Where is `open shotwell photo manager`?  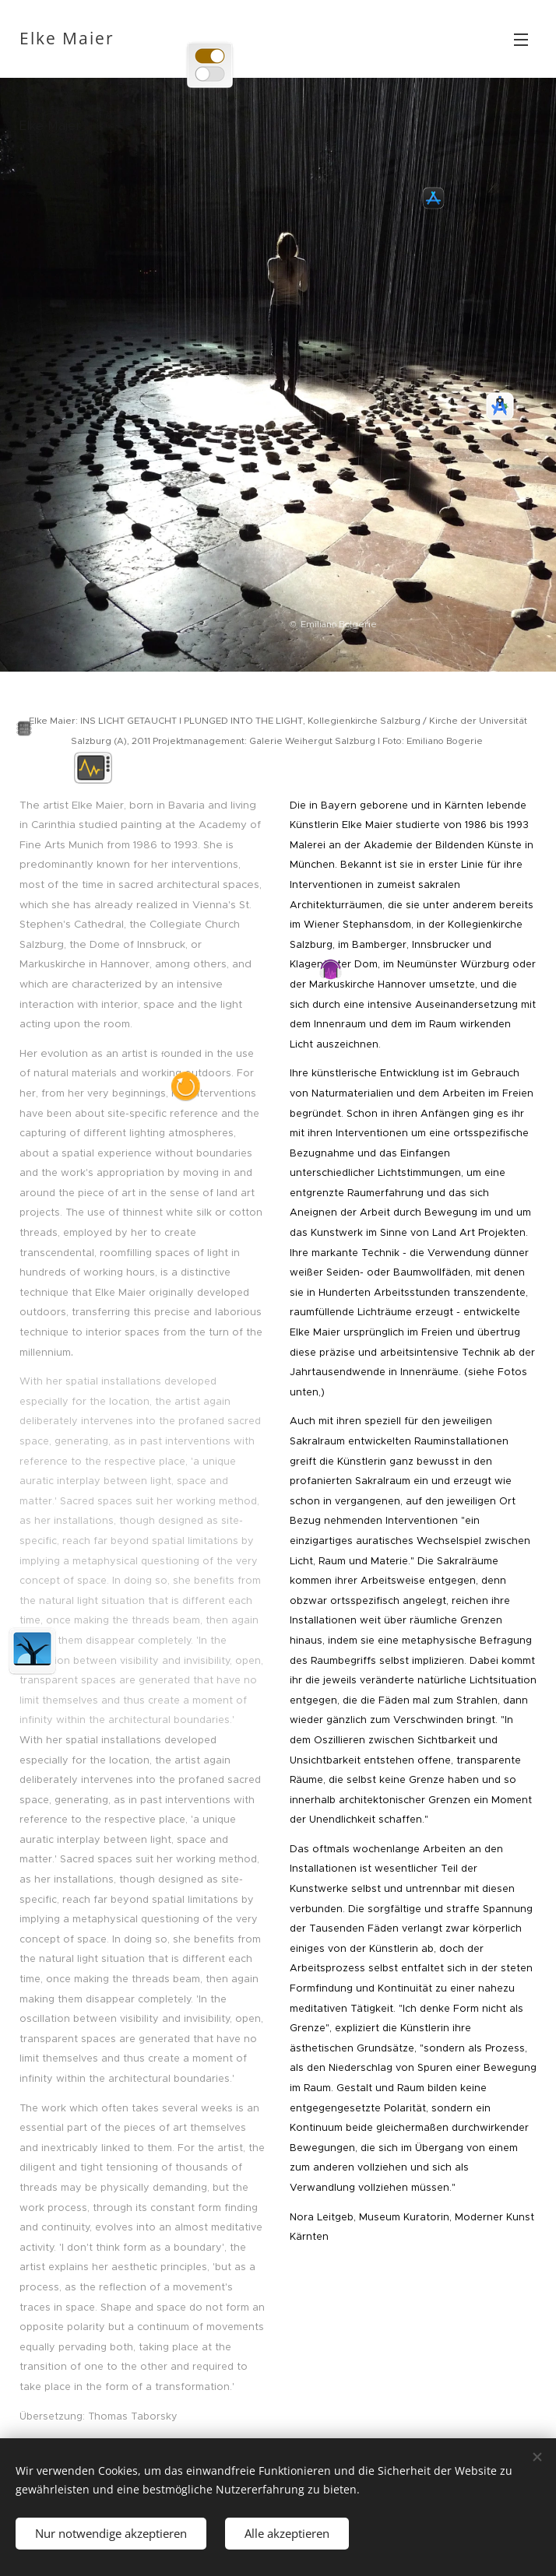 open shotwell photo manager is located at coordinates (32, 1651).